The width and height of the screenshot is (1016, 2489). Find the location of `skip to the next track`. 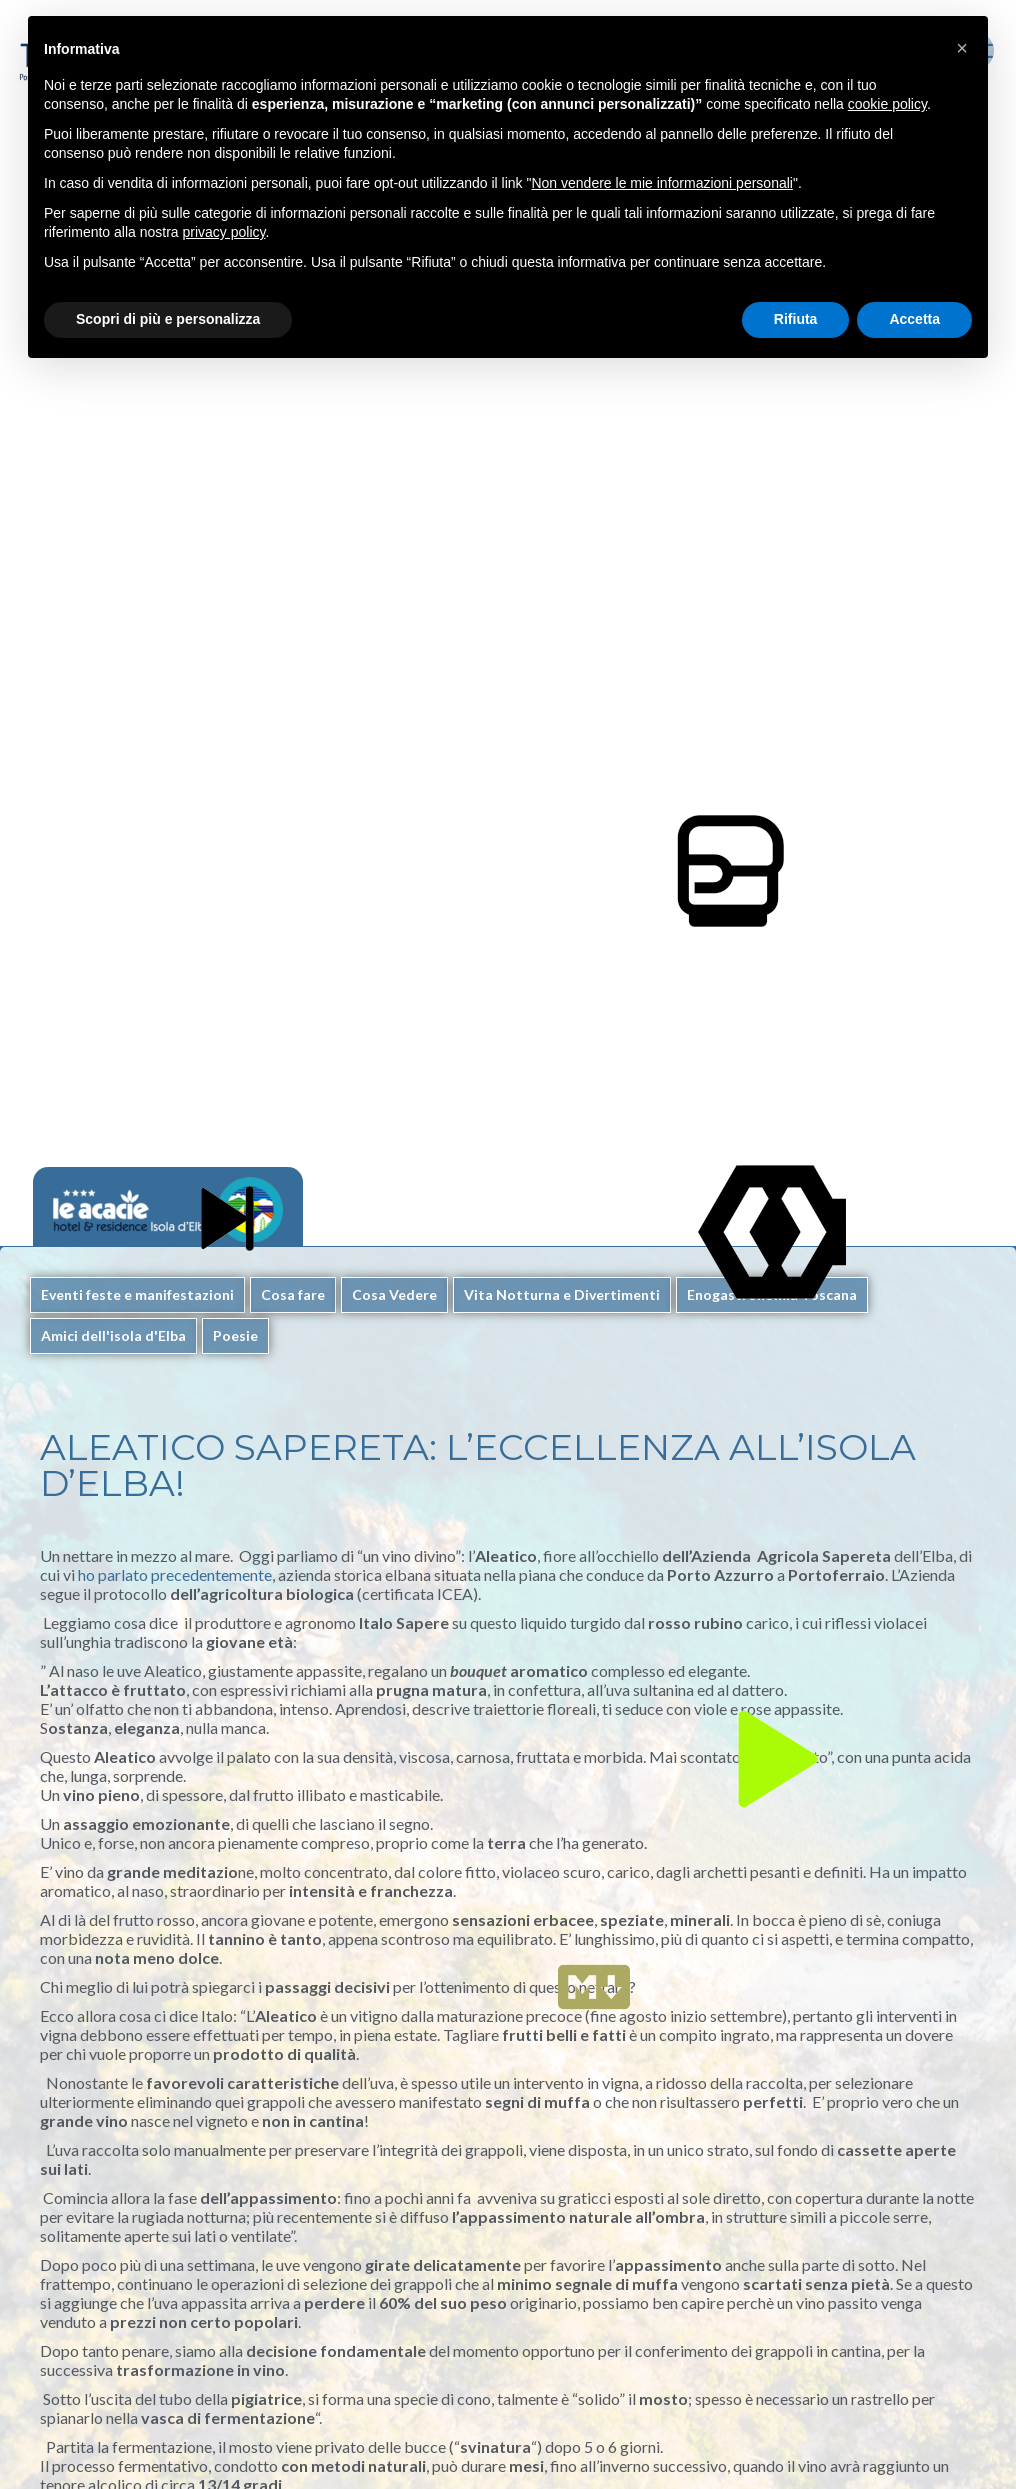

skip to the next track is located at coordinates (229, 1218).